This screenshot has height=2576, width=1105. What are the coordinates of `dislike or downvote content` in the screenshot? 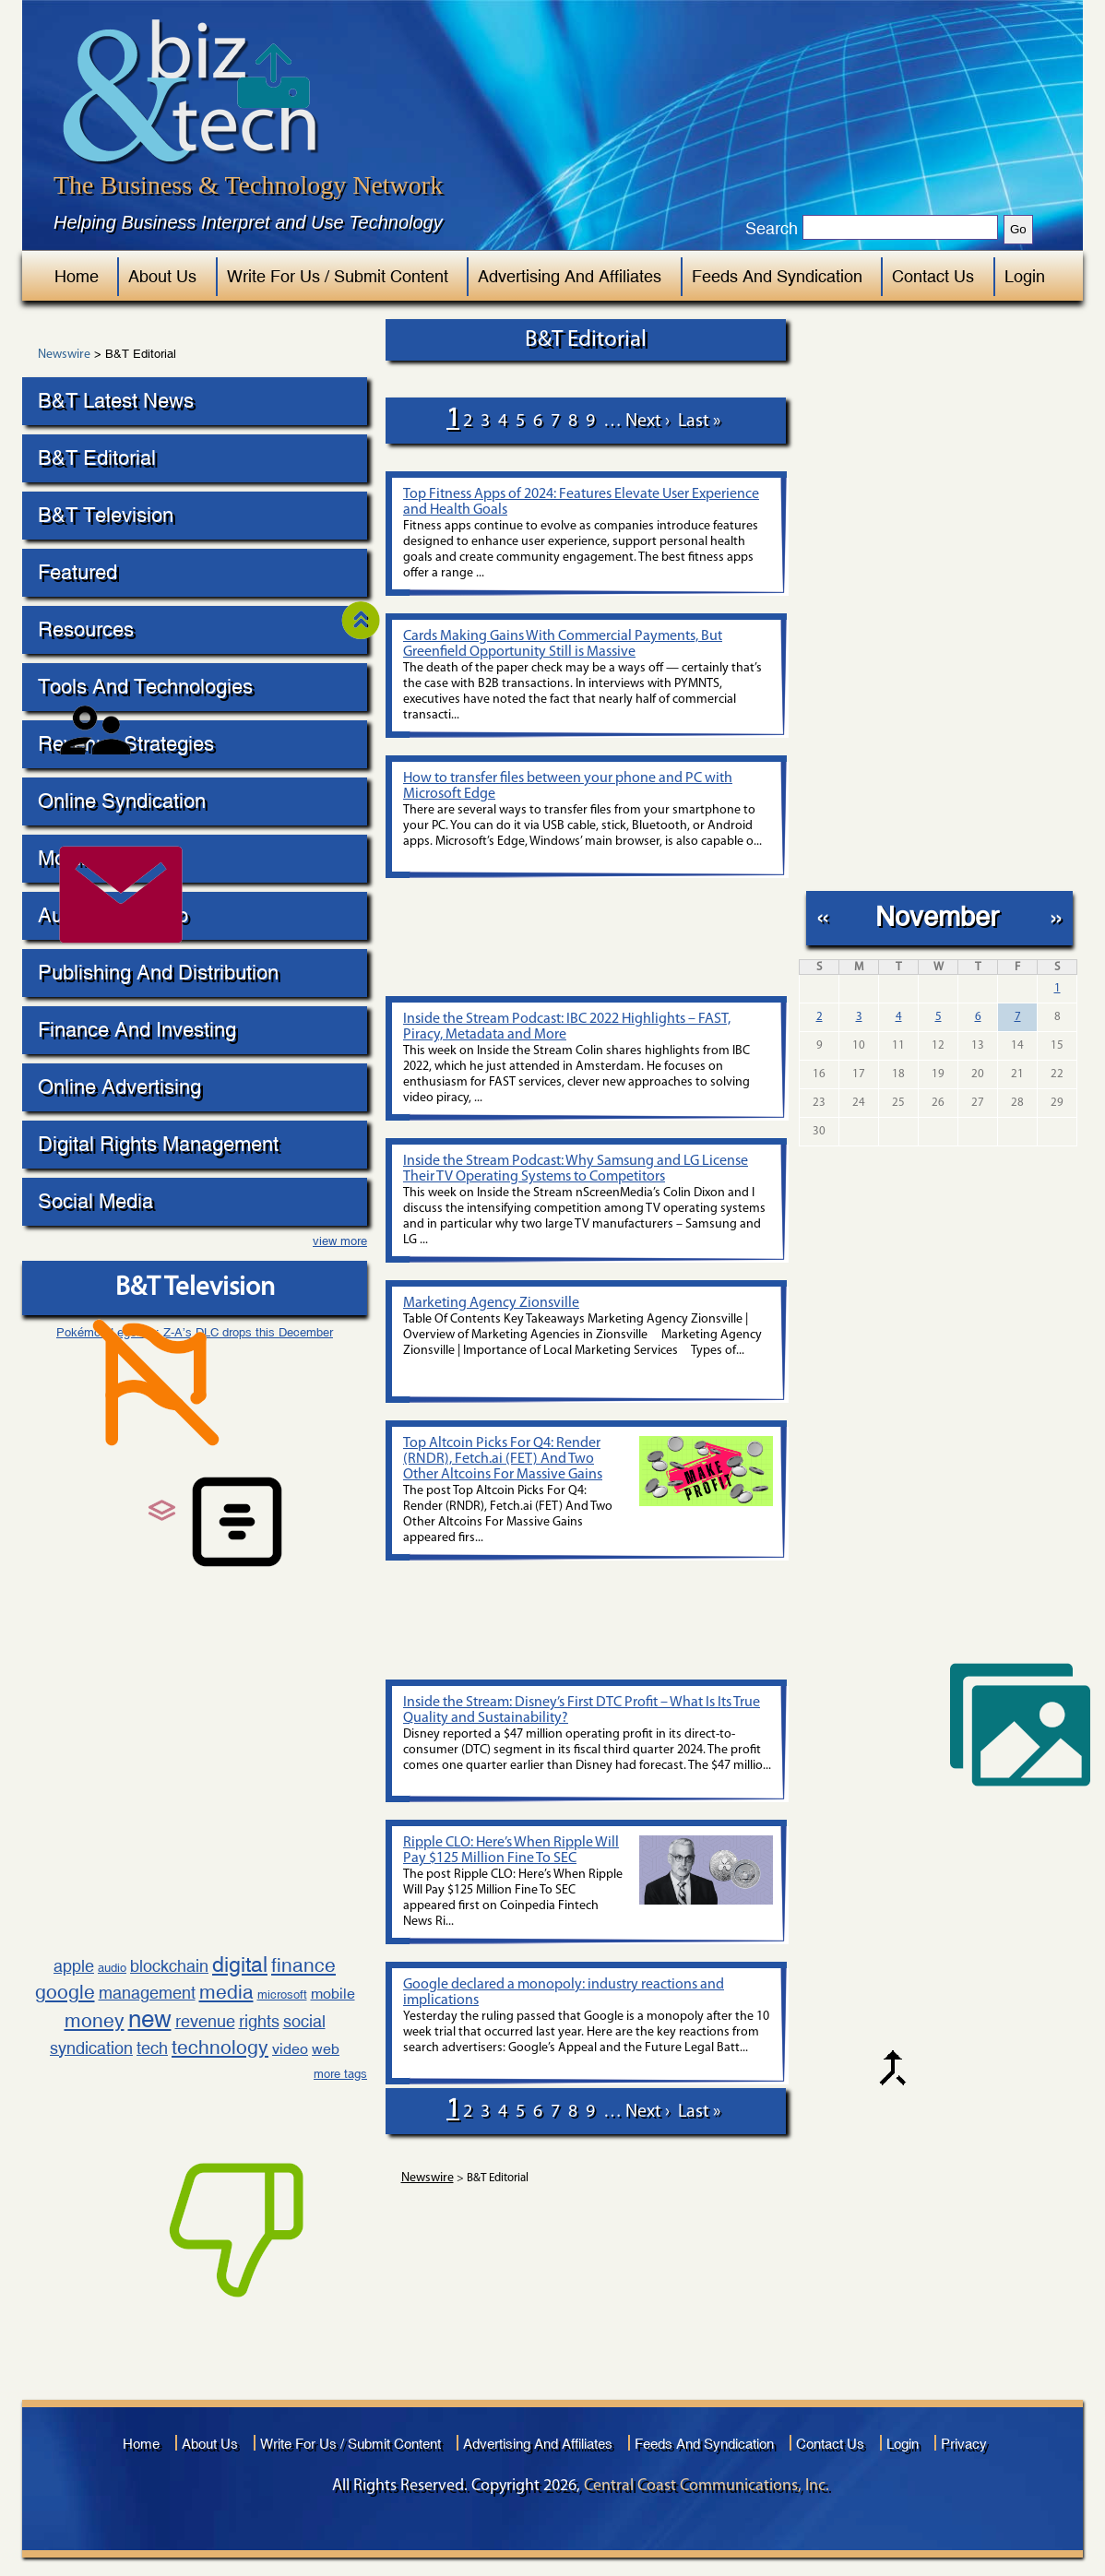 It's located at (236, 2230).